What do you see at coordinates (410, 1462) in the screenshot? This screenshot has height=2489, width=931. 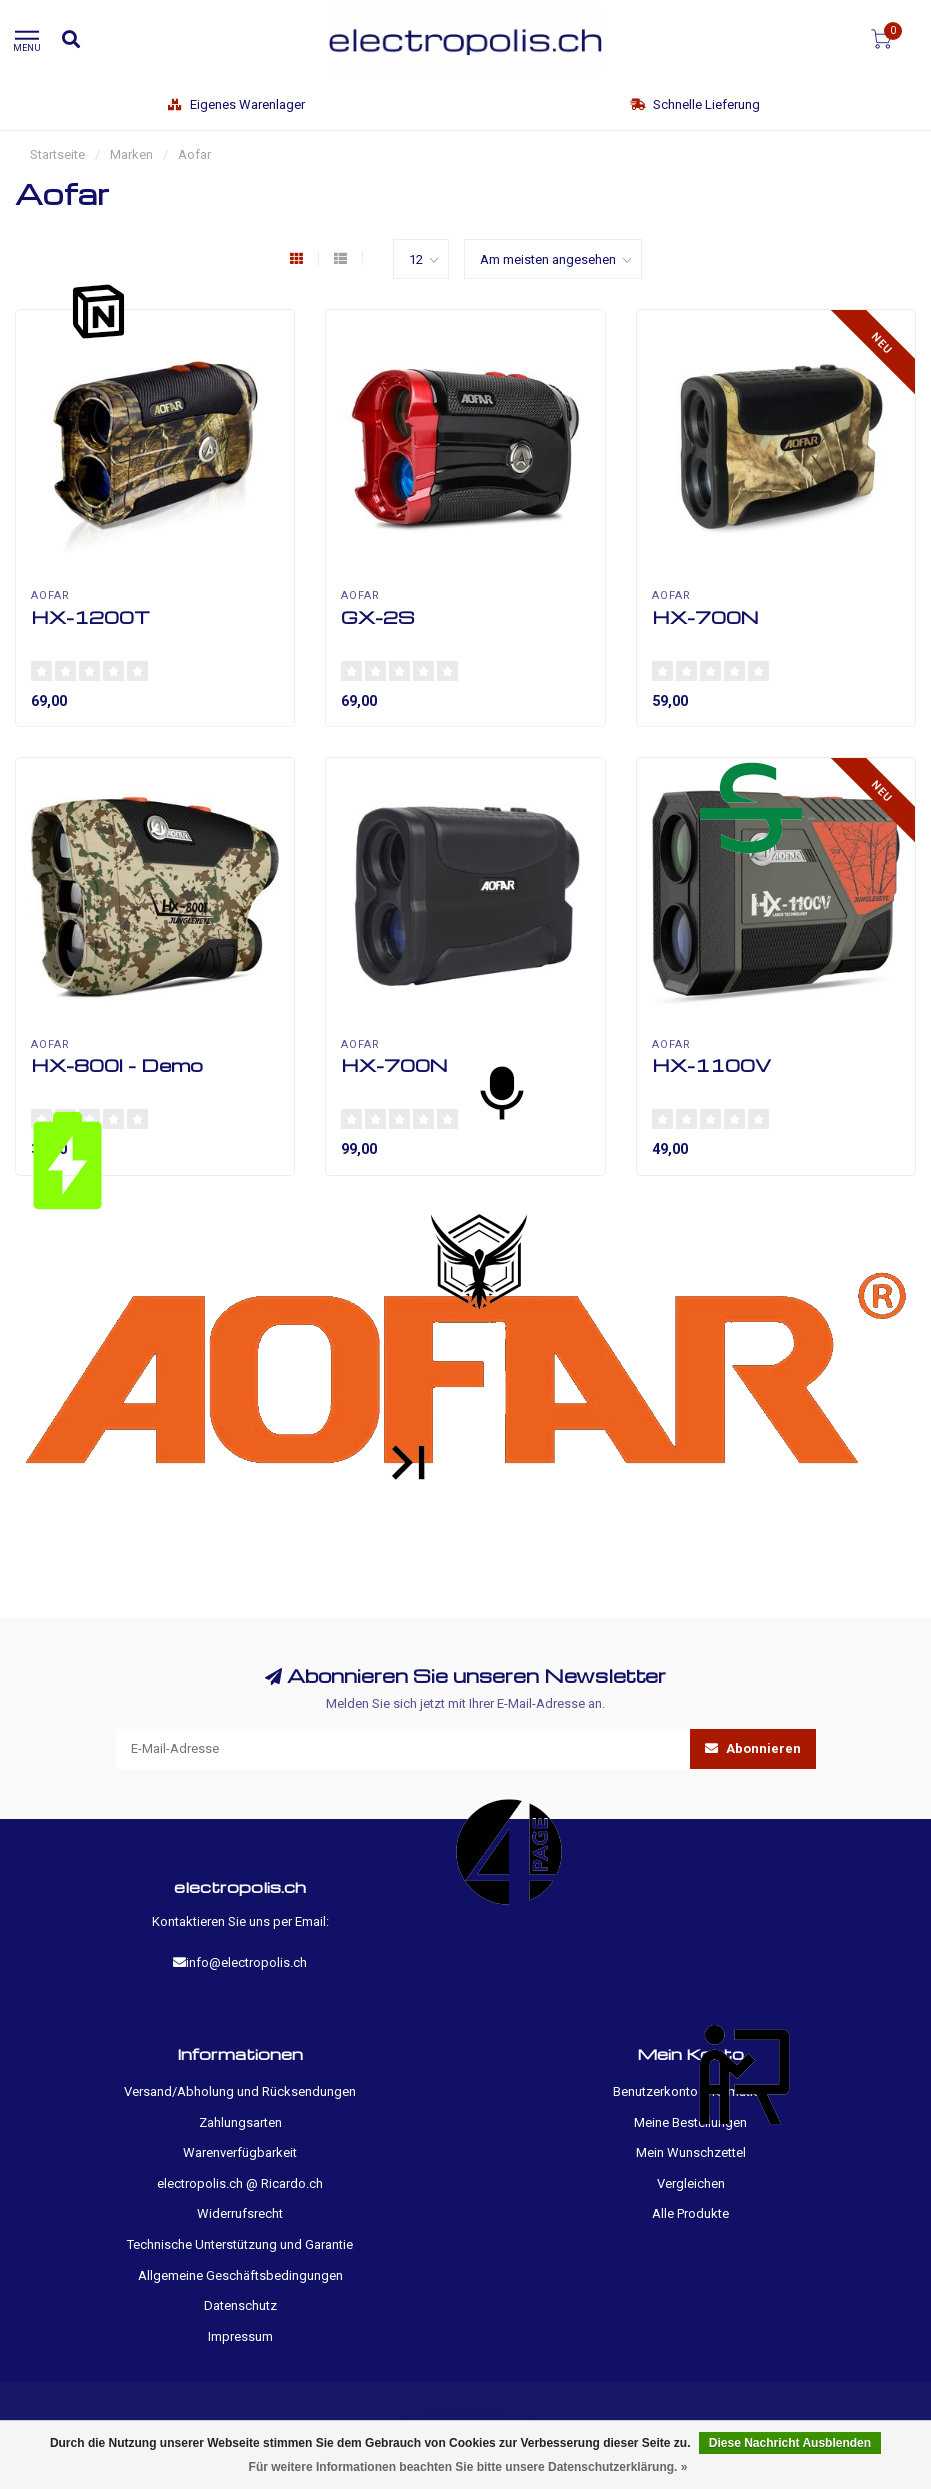 I see `skip to the end of a track or playlist` at bounding box center [410, 1462].